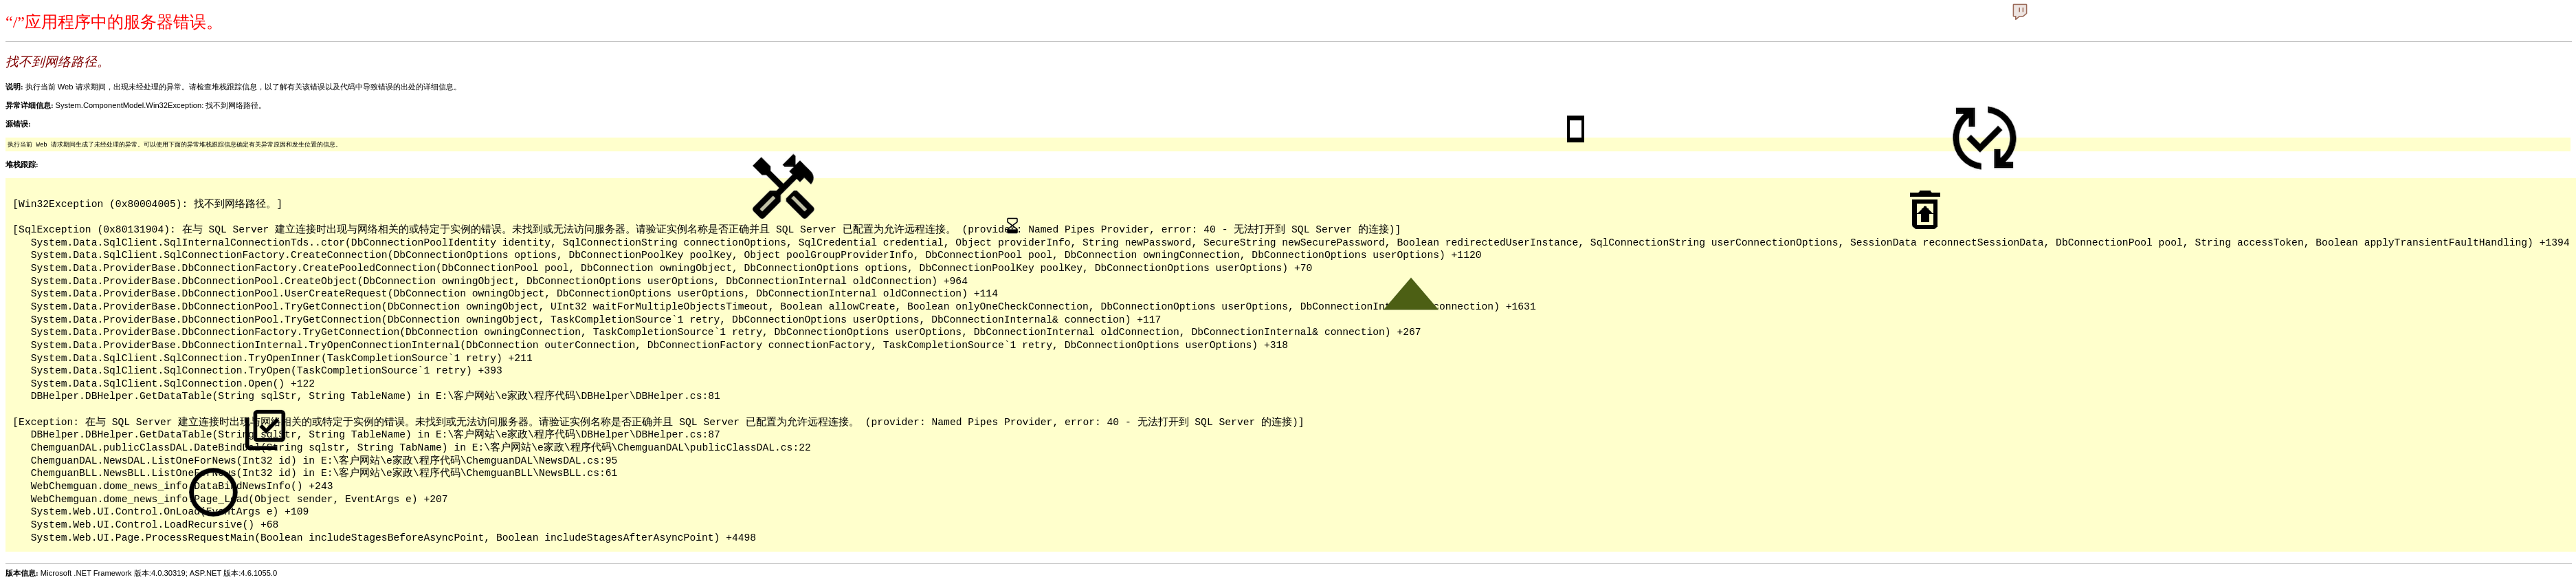  What do you see at coordinates (1575, 129) in the screenshot?
I see `access mobile device settings` at bounding box center [1575, 129].